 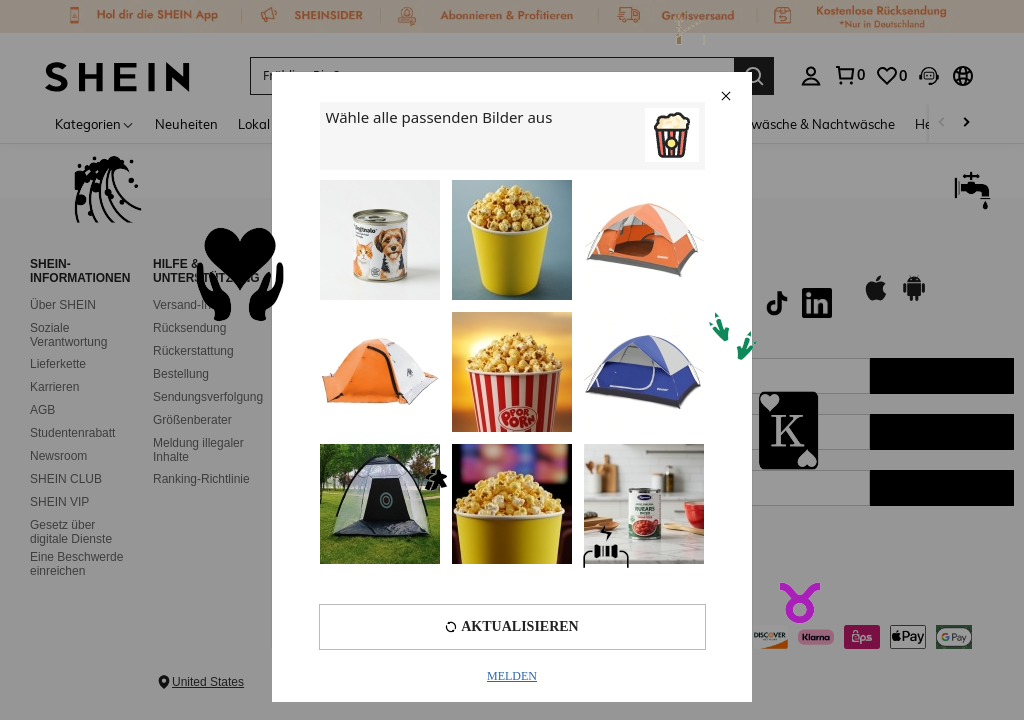 I want to click on king of hearts playing card, so click(x=788, y=430).